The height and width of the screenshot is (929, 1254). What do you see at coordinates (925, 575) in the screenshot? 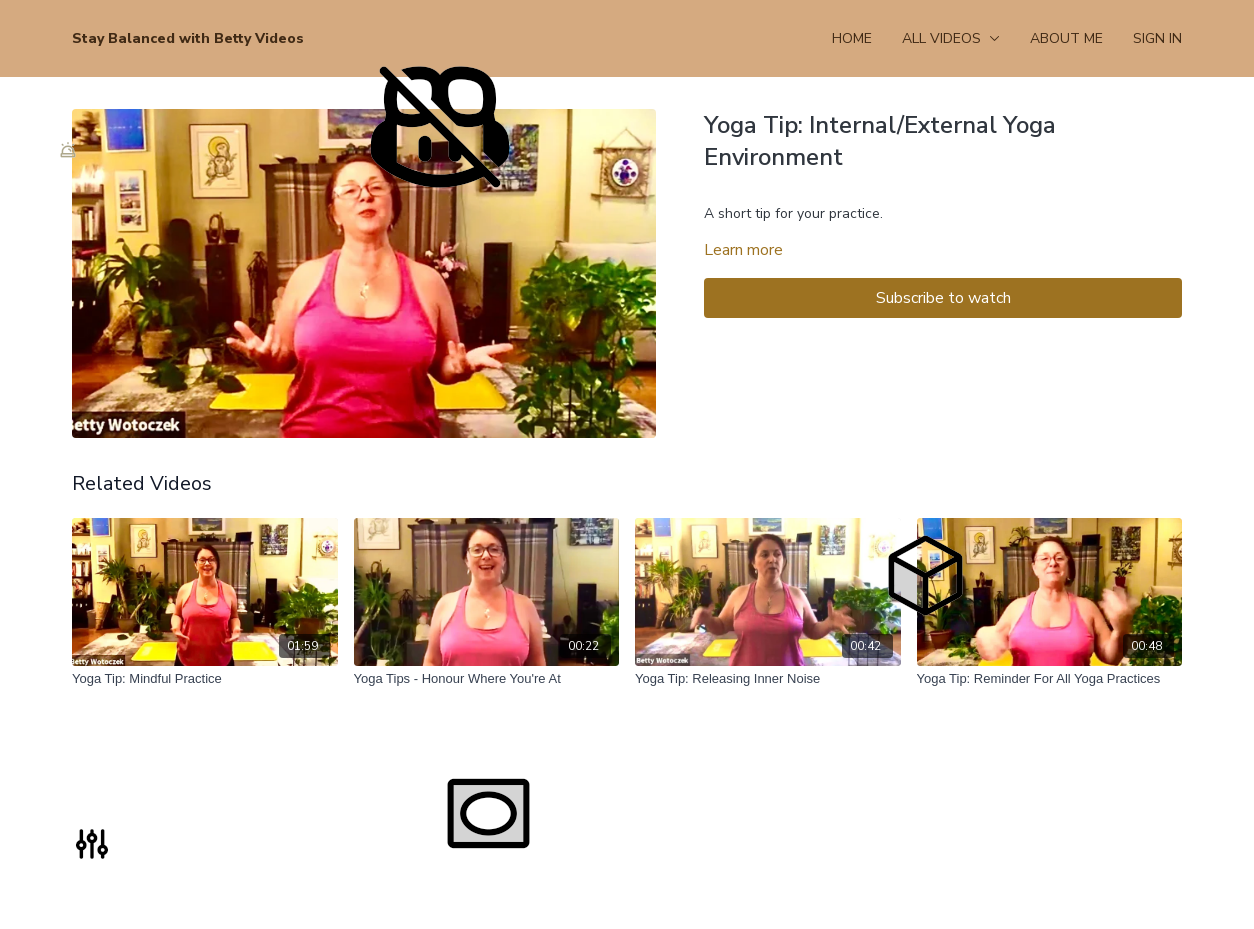
I see `view 3D model or object` at bounding box center [925, 575].